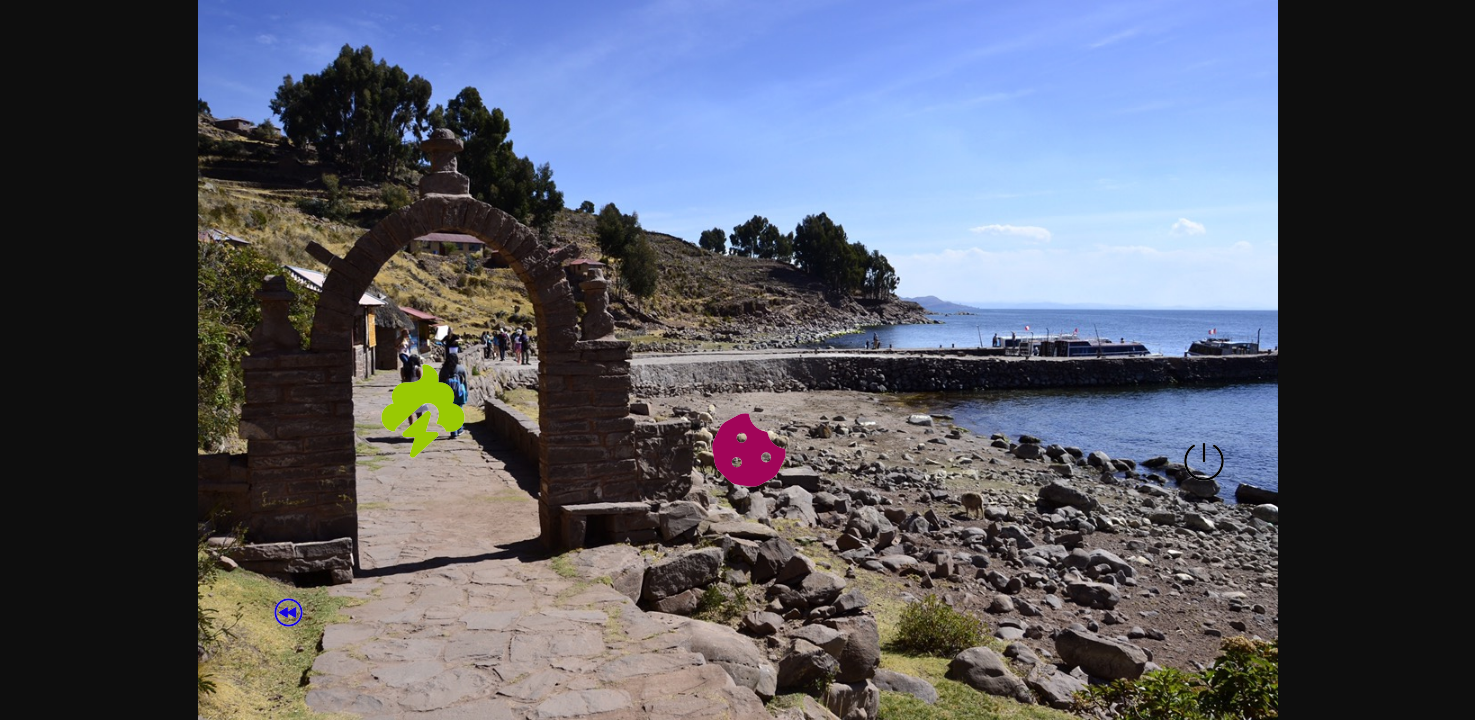 The width and height of the screenshot is (1475, 720). Describe the element at coordinates (1204, 461) in the screenshot. I see `turn off or shut down the device` at that location.